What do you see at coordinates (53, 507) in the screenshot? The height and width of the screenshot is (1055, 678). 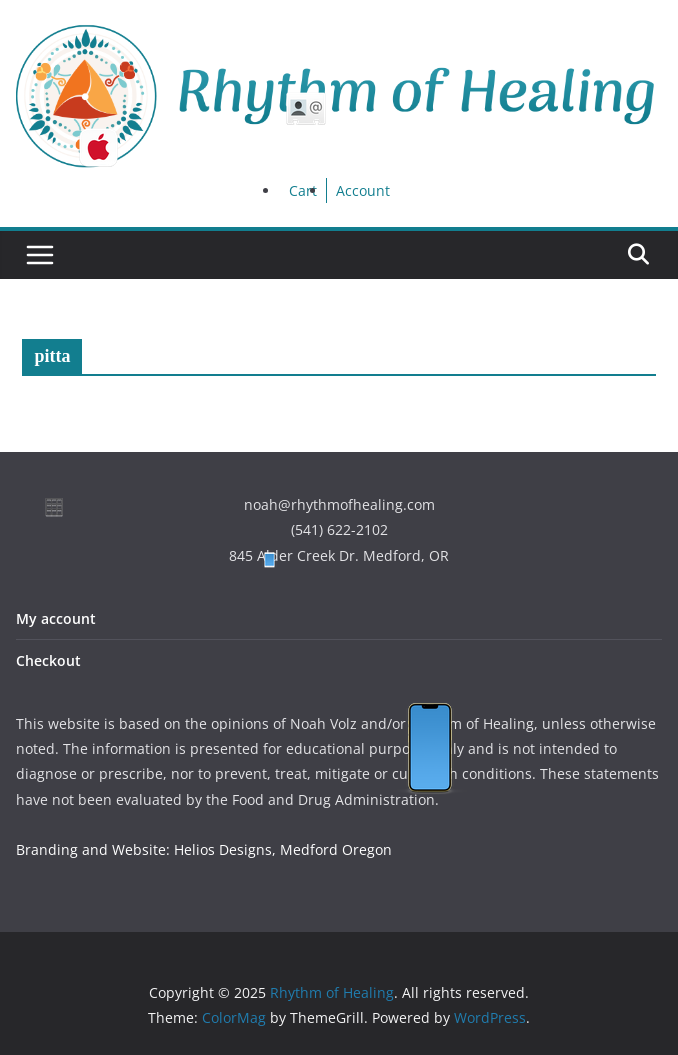 I see `switch to grid view layout` at bounding box center [53, 507].